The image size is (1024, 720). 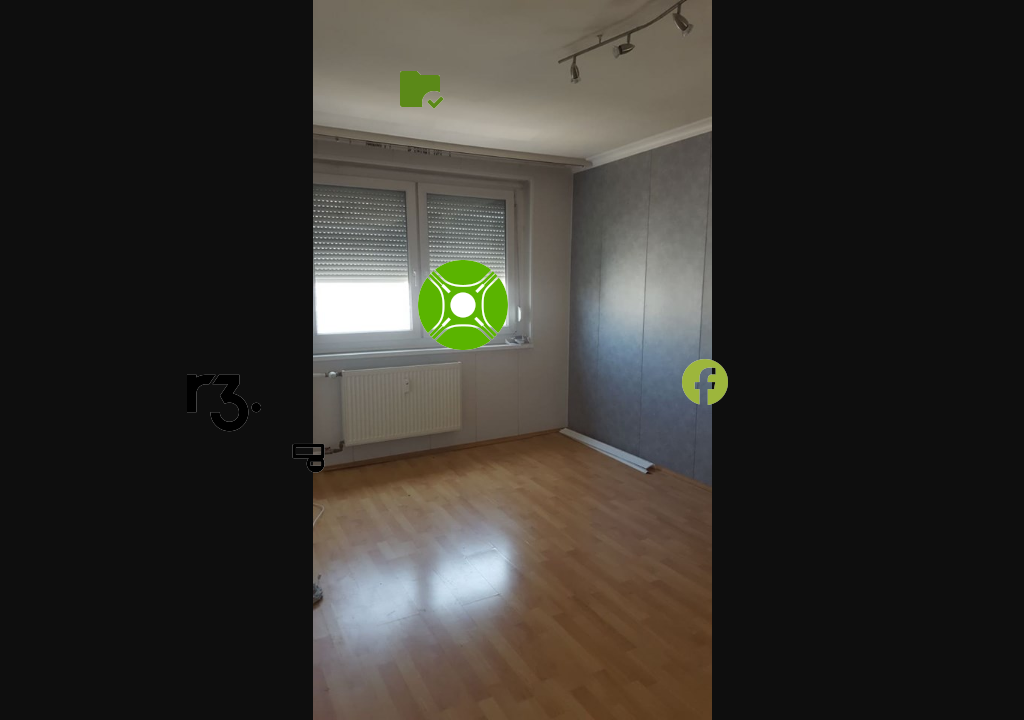 What do you see at coordinates (420, 89) in the screenshot?
I see `folder verified or approved` at bounding box center [420, 89].